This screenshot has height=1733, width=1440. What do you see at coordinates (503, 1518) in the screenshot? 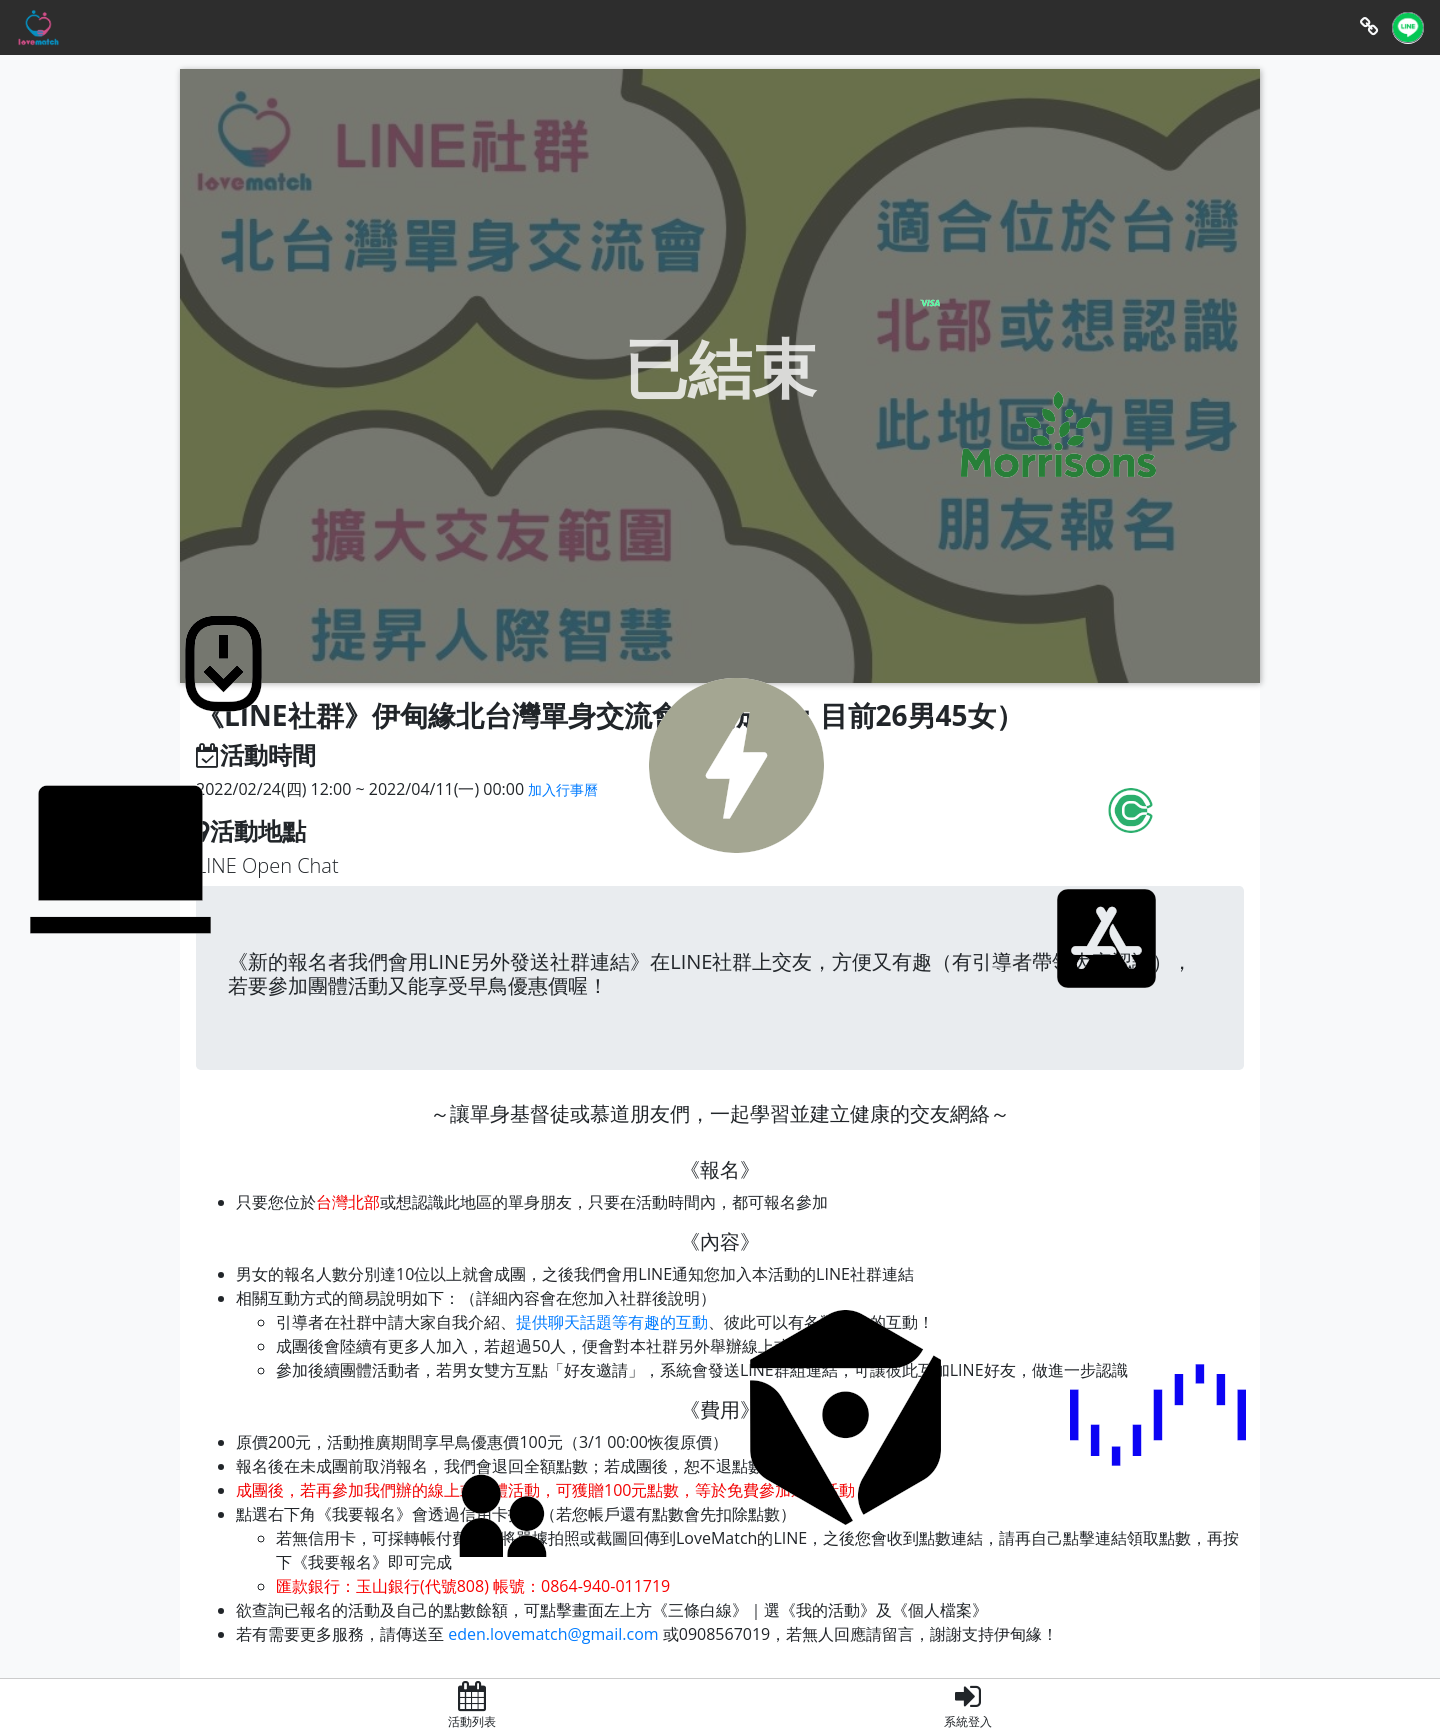
I see `view parent account or guardian profile` at bounding box center [503, 1518].